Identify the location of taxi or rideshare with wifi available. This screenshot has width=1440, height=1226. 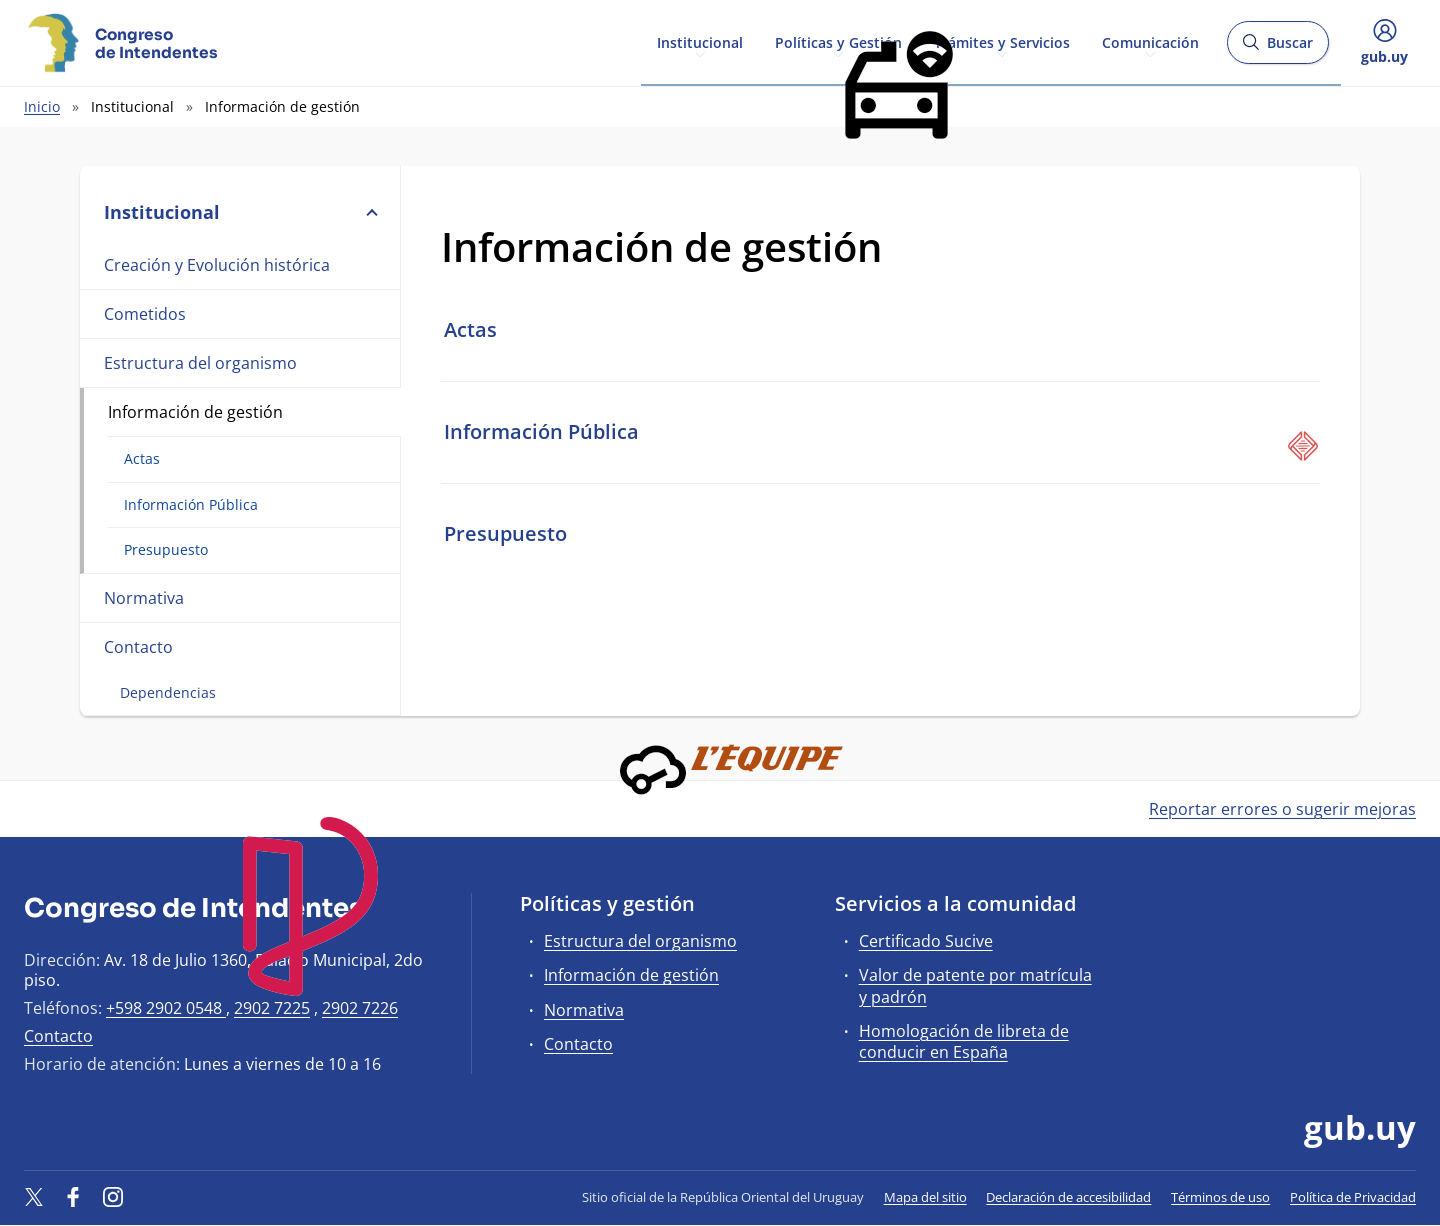
(896, 87).